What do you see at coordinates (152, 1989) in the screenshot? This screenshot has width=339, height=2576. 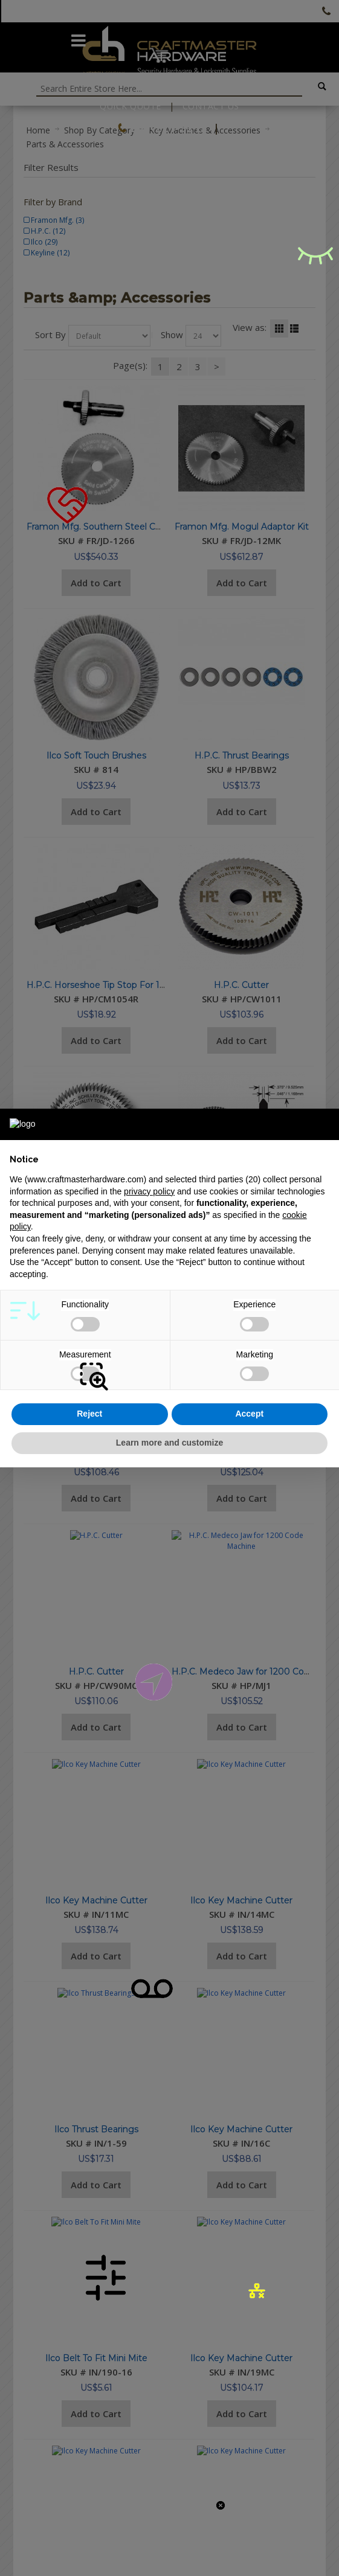 I see `access voicemail messages` at bounding box center [152, 1989].